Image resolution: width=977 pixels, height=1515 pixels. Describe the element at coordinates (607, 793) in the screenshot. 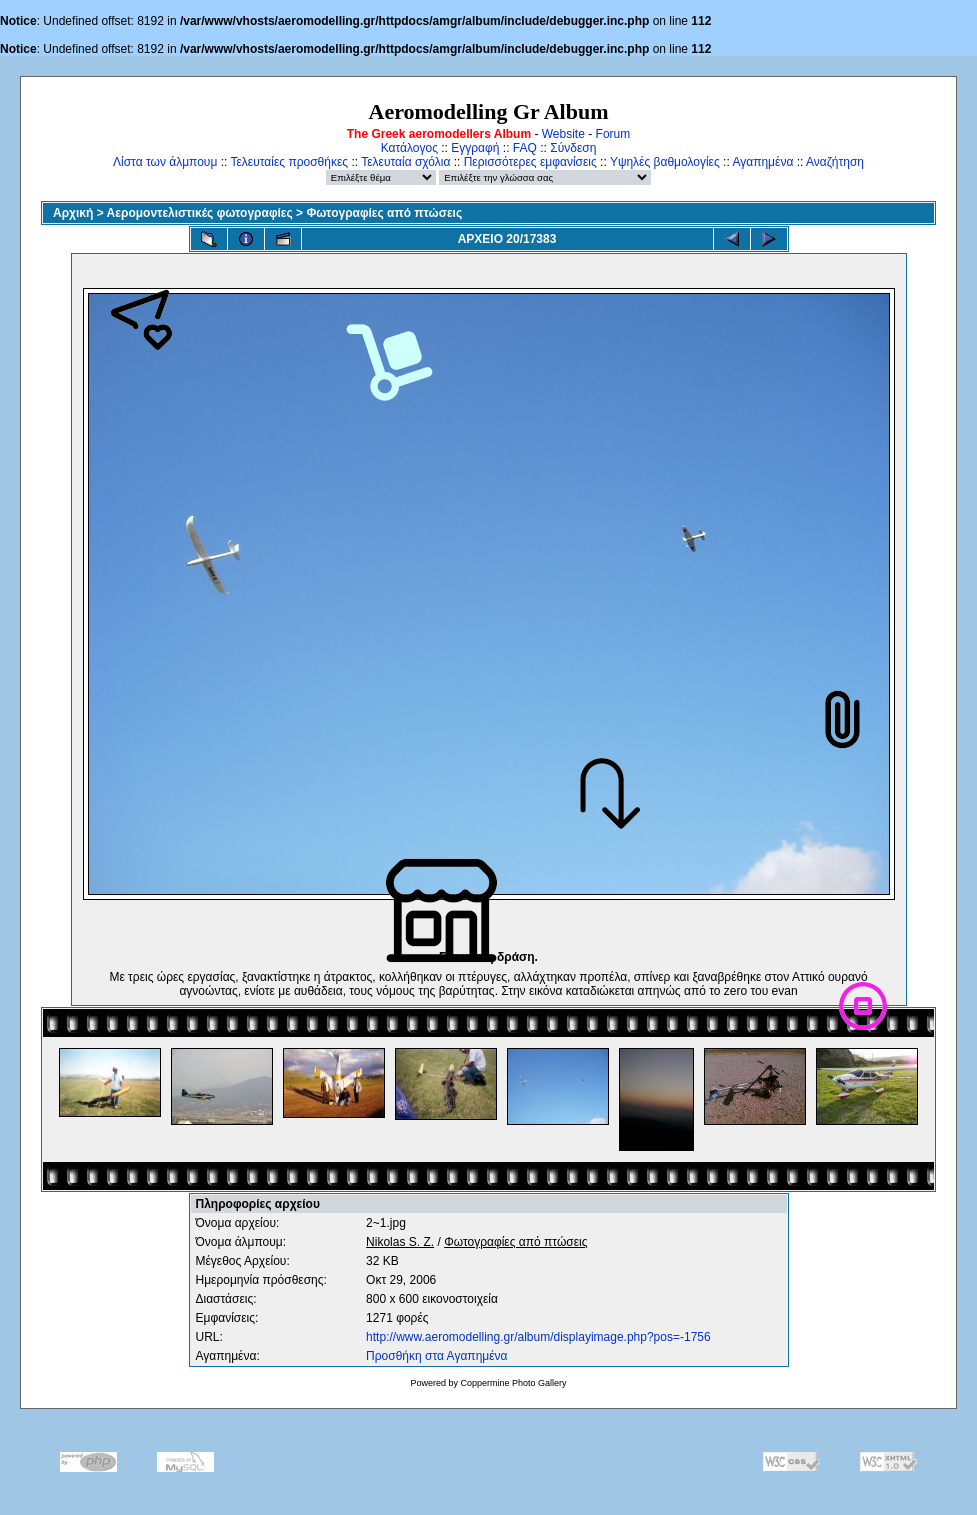

I see `redo or repeat last action` at that location.